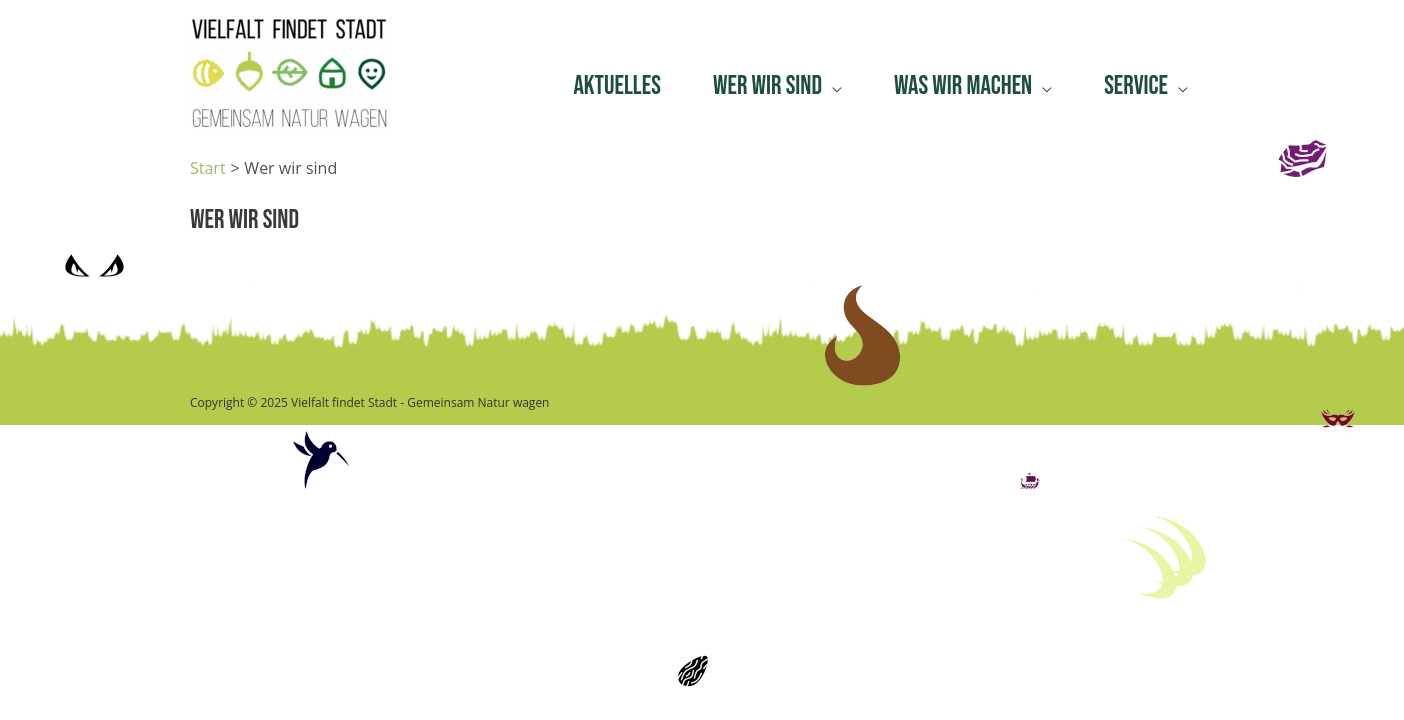 Image resolution: width=1404 pixels, height=720 pixels. I want to click on viking ship or drakkar game element, so click(1030, 482).